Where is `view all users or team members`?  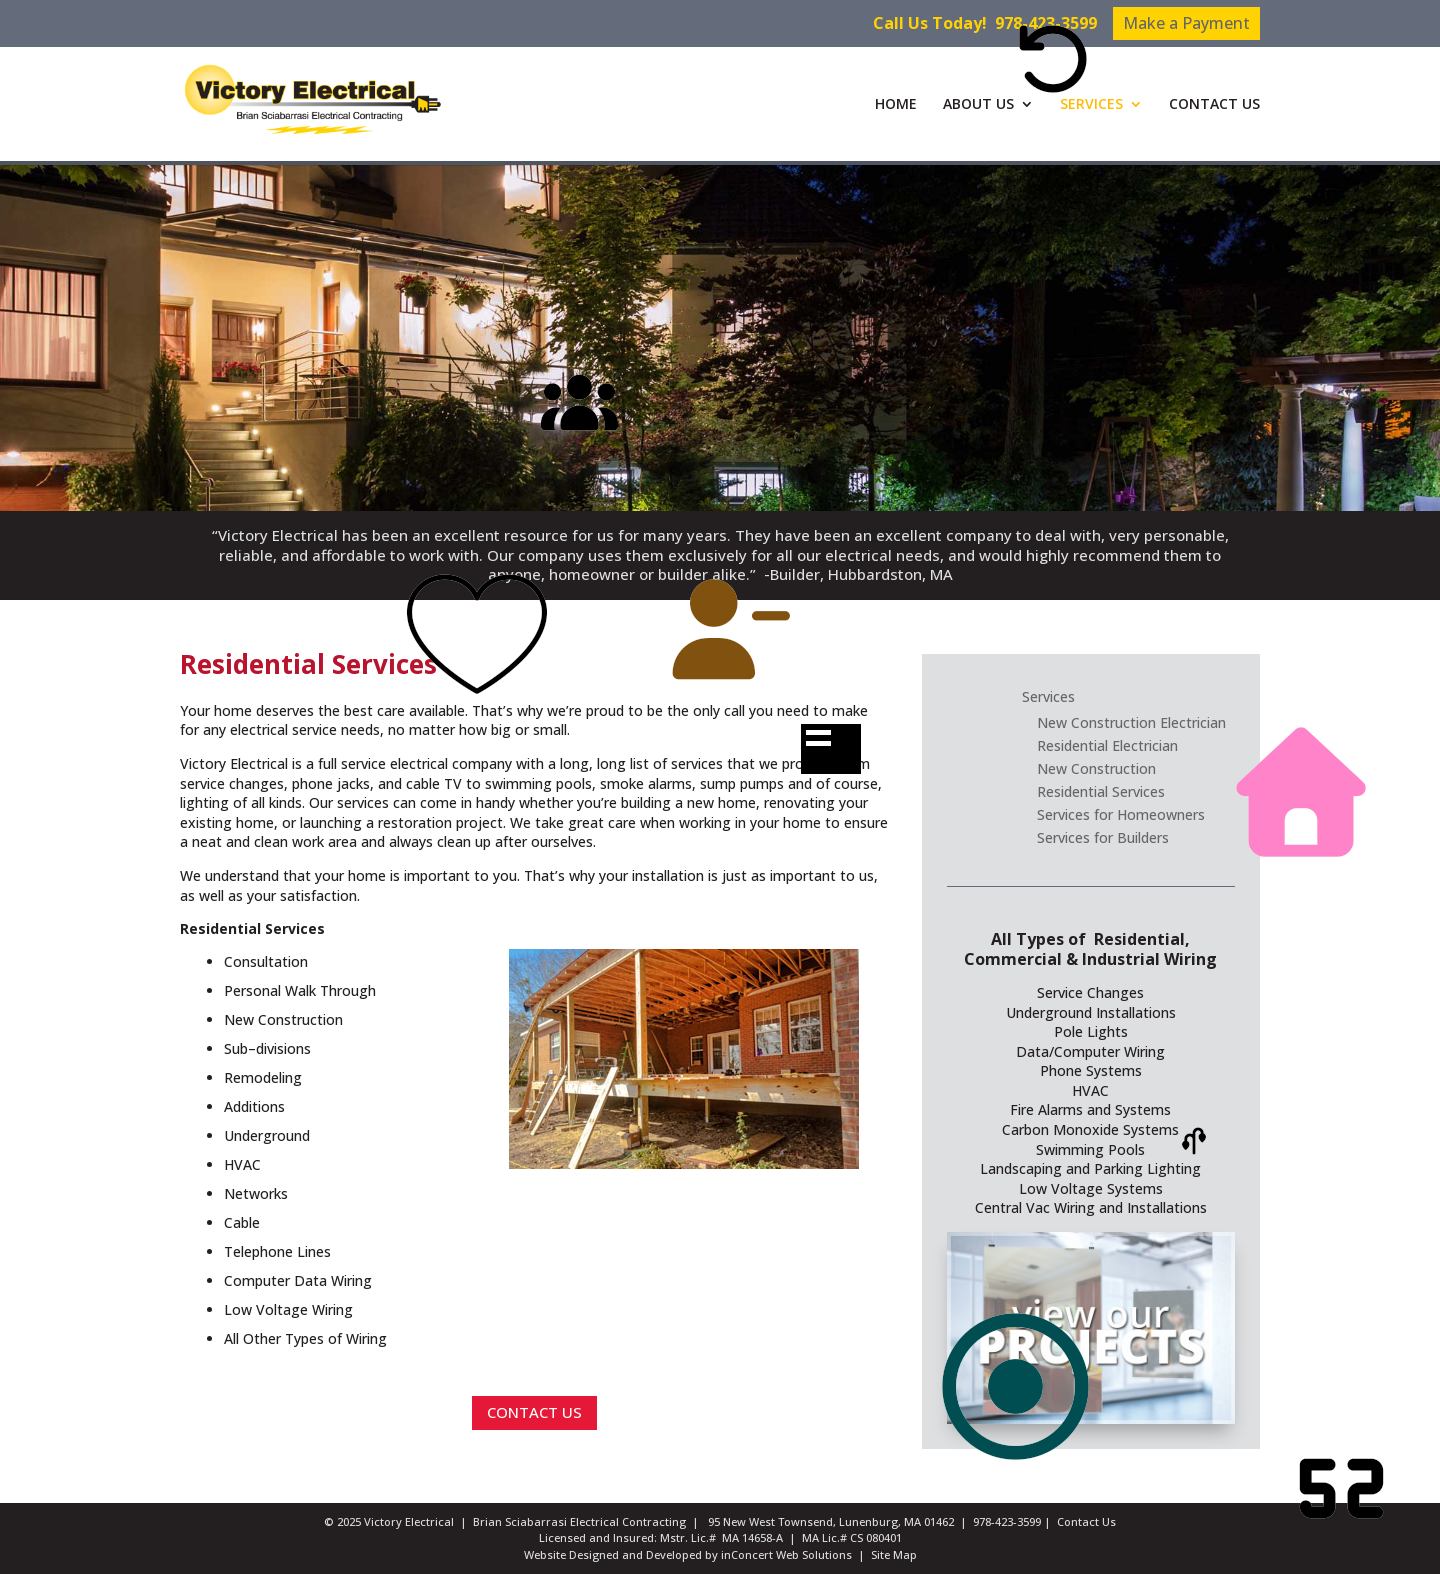
view all users or team members is located at coordinates (579, 403).